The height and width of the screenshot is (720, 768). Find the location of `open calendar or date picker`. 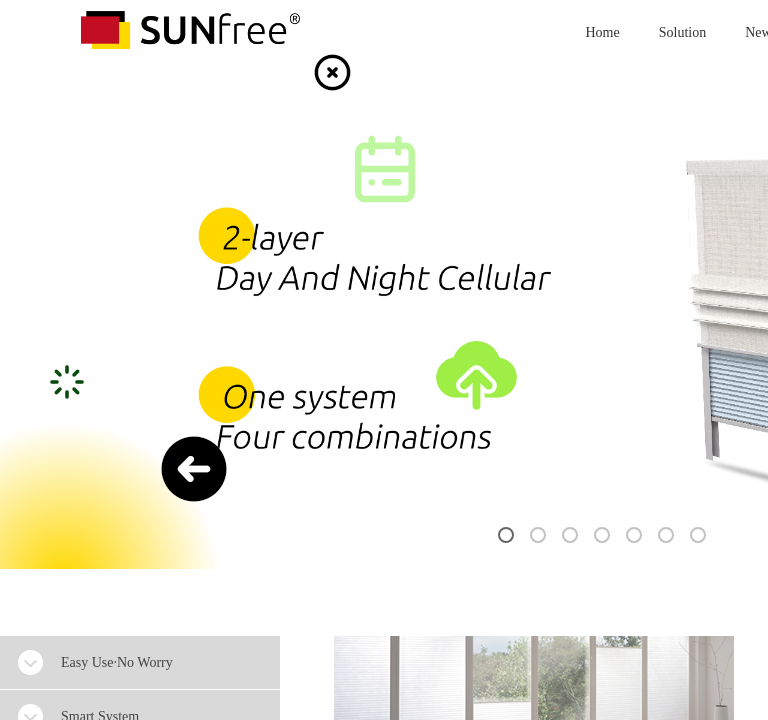

open calendar or date picker is located at coordinates (385, 169).